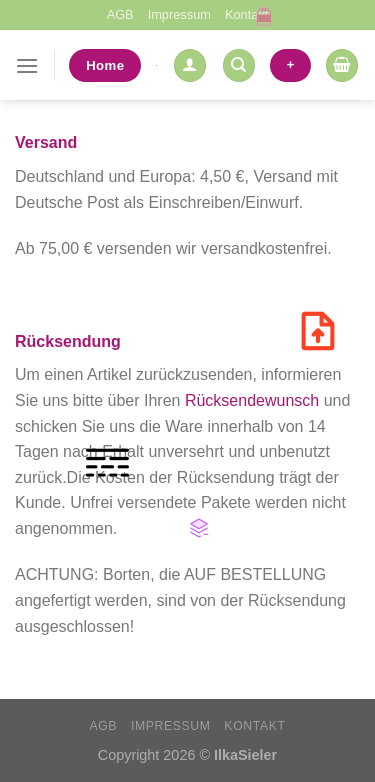  What do you see at coordinates (264, 17) in the screenshot?
I see `view product or ingredient details` at bounding box center [264, 17].